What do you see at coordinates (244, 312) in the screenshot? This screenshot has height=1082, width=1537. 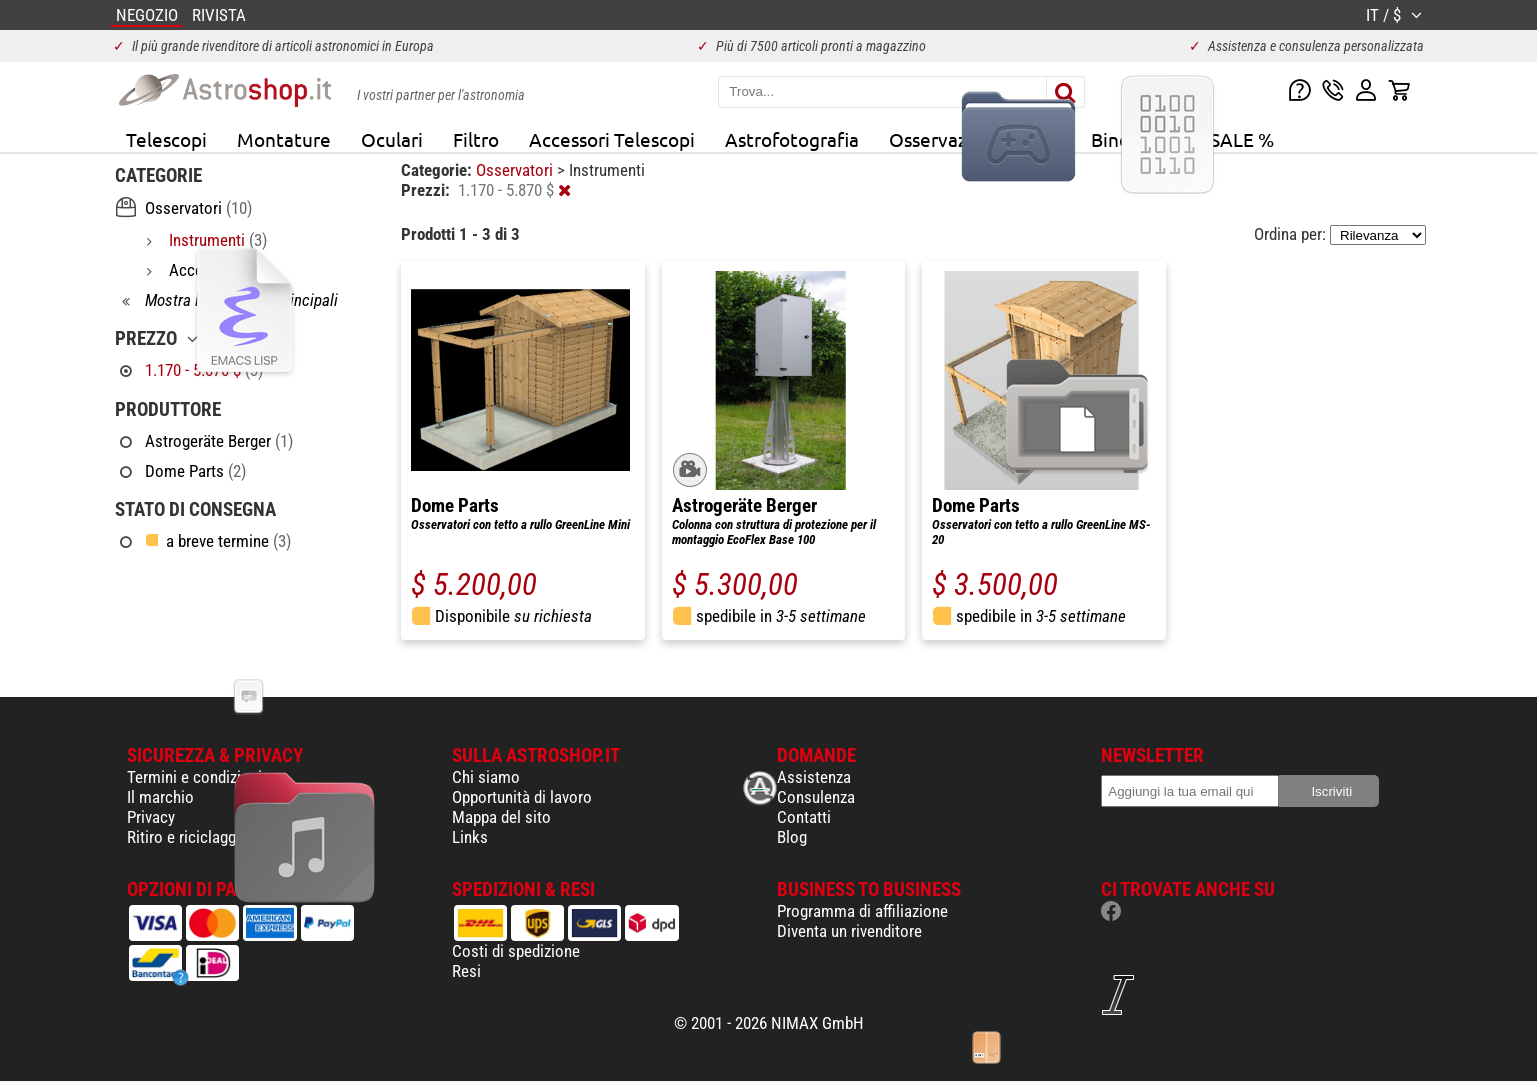 I see `an emacs lisp source code file` at bounding box center [244, 312].